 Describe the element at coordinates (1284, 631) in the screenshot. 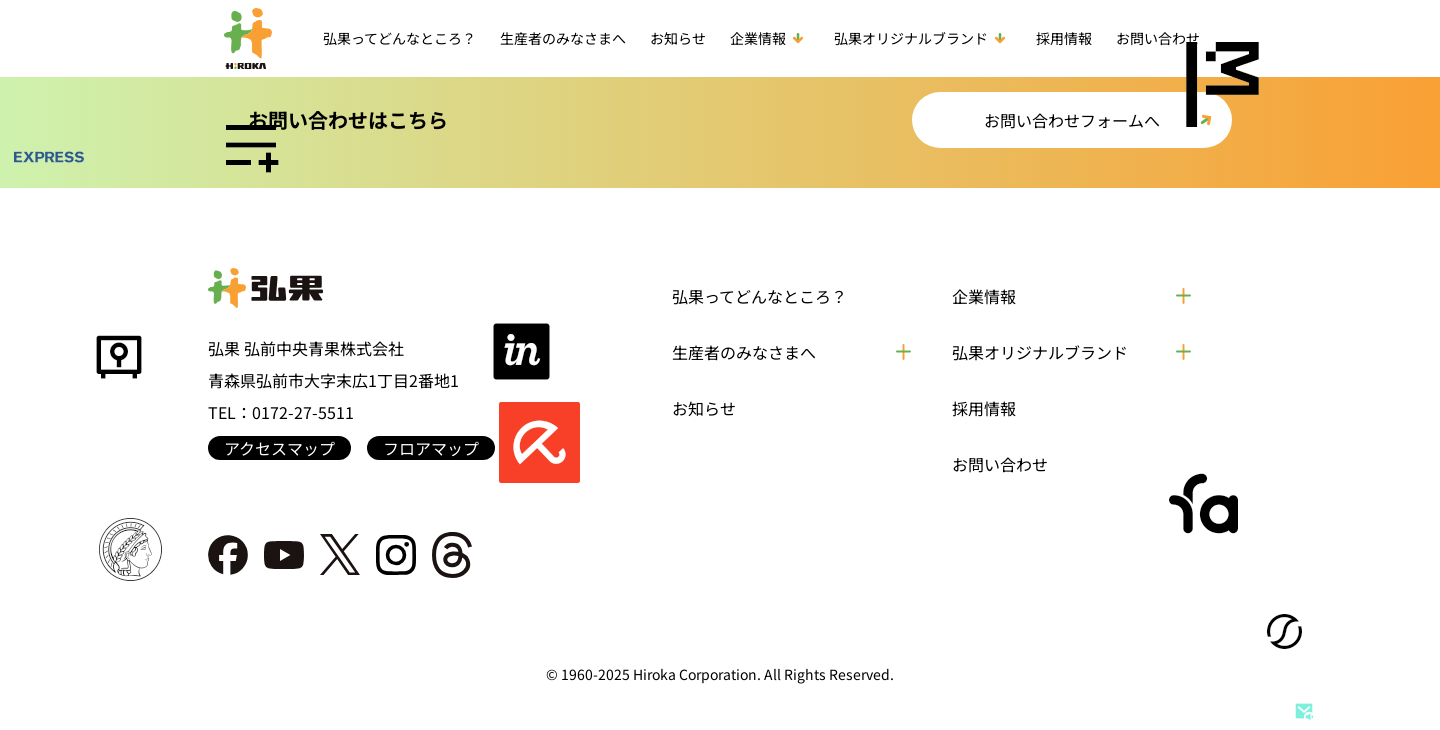

I see `open the OneStream app` at that location.